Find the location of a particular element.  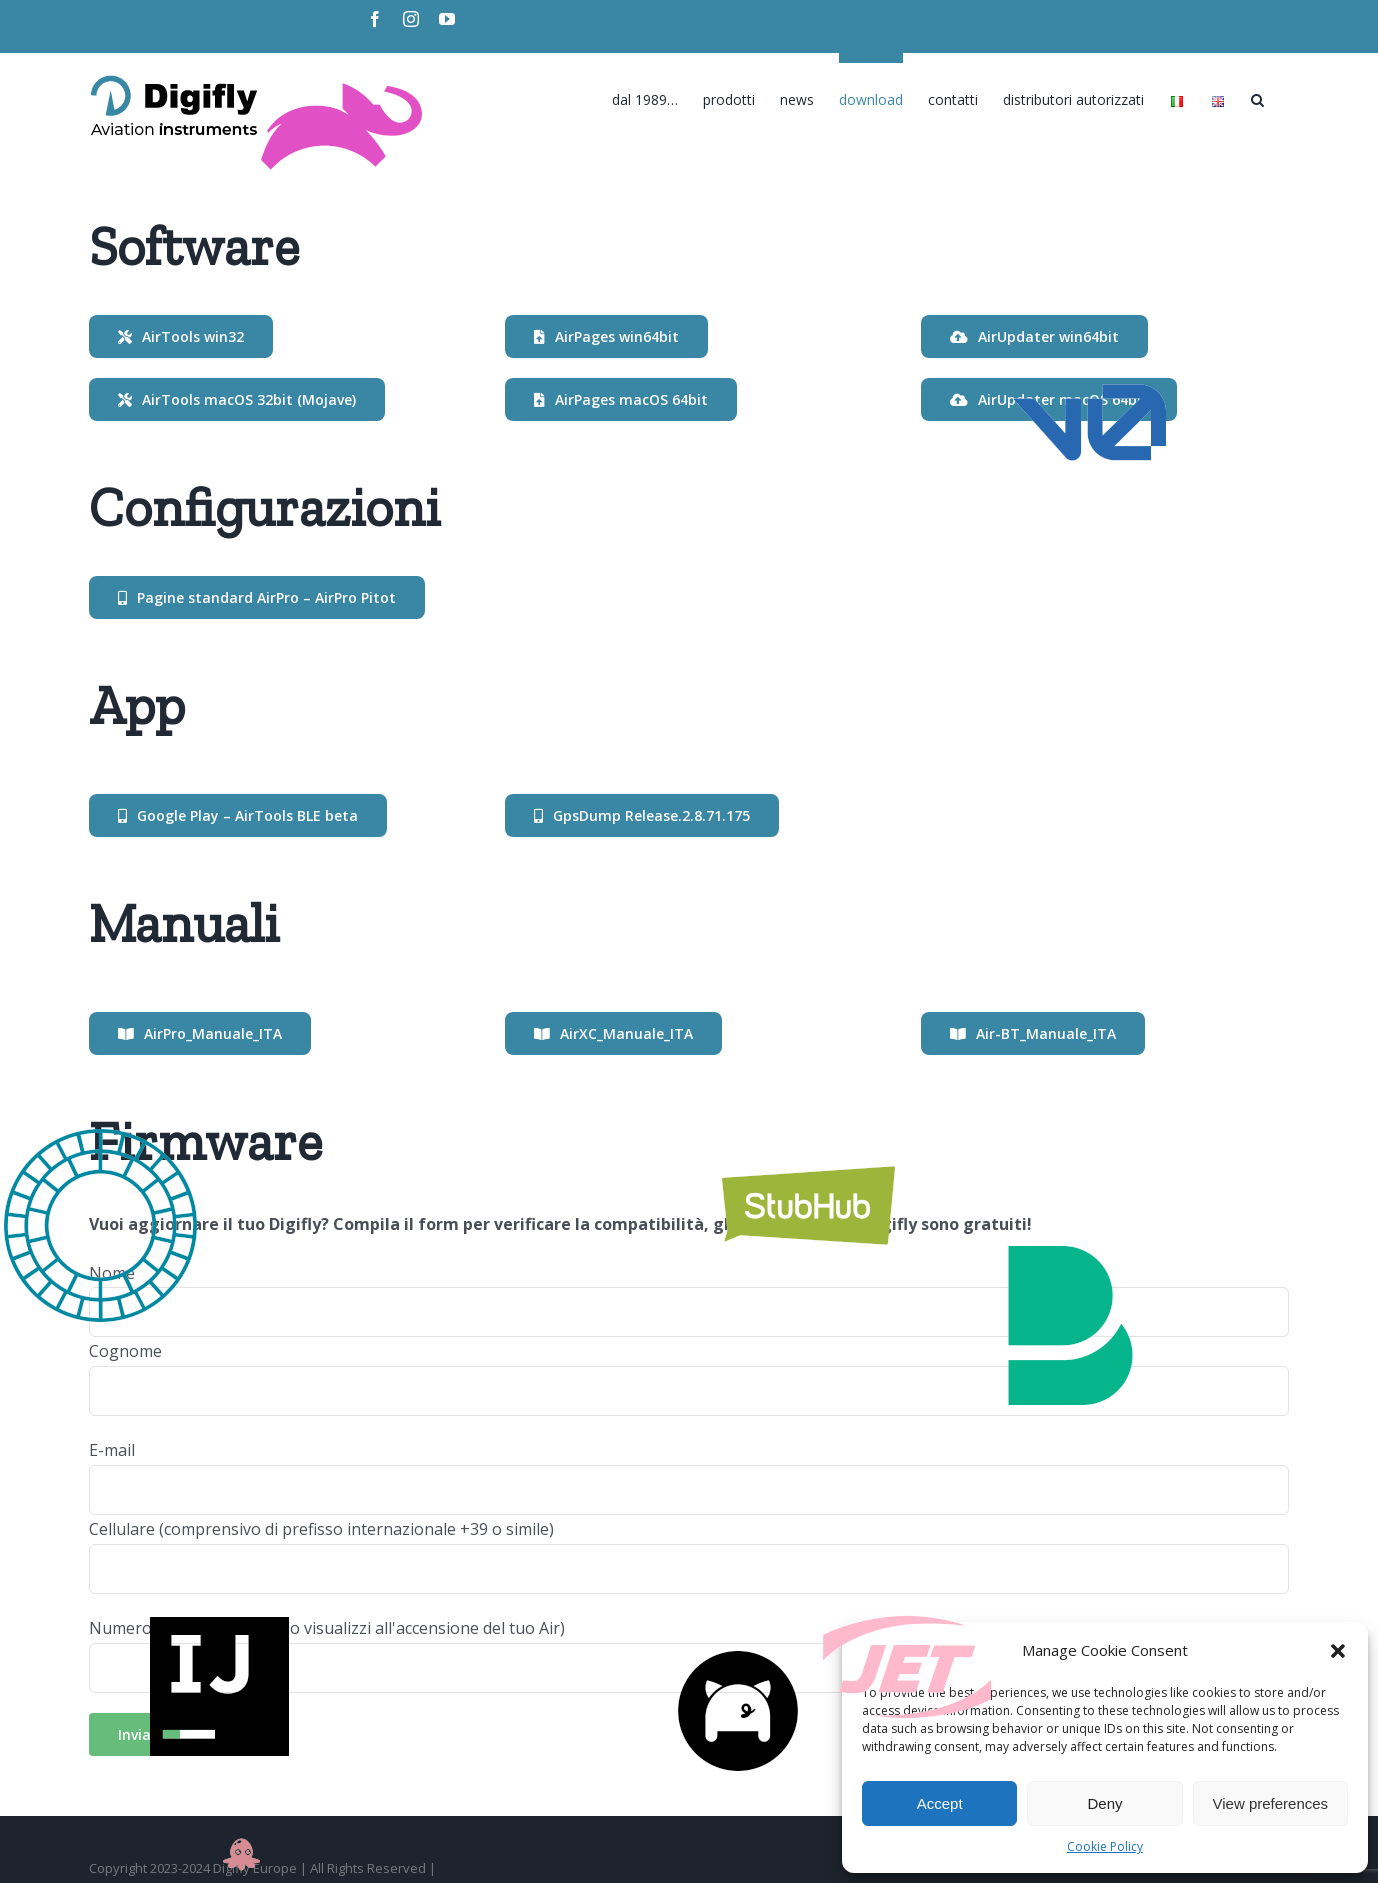

open IntelliJ IDEA application is located at coordinates (219, 1686).